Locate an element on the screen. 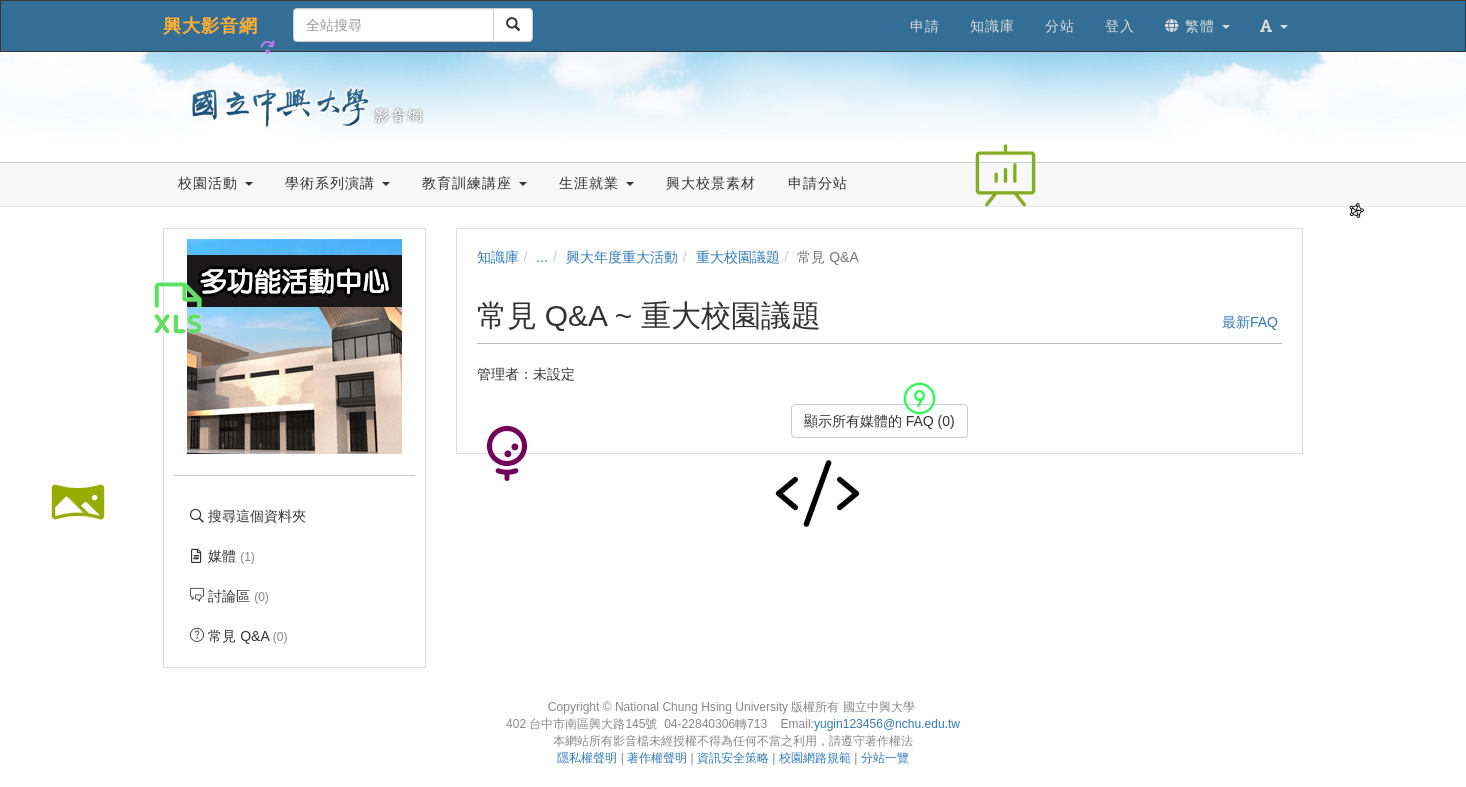  connect to the fediverse network is located at coordinates (1356, 210).